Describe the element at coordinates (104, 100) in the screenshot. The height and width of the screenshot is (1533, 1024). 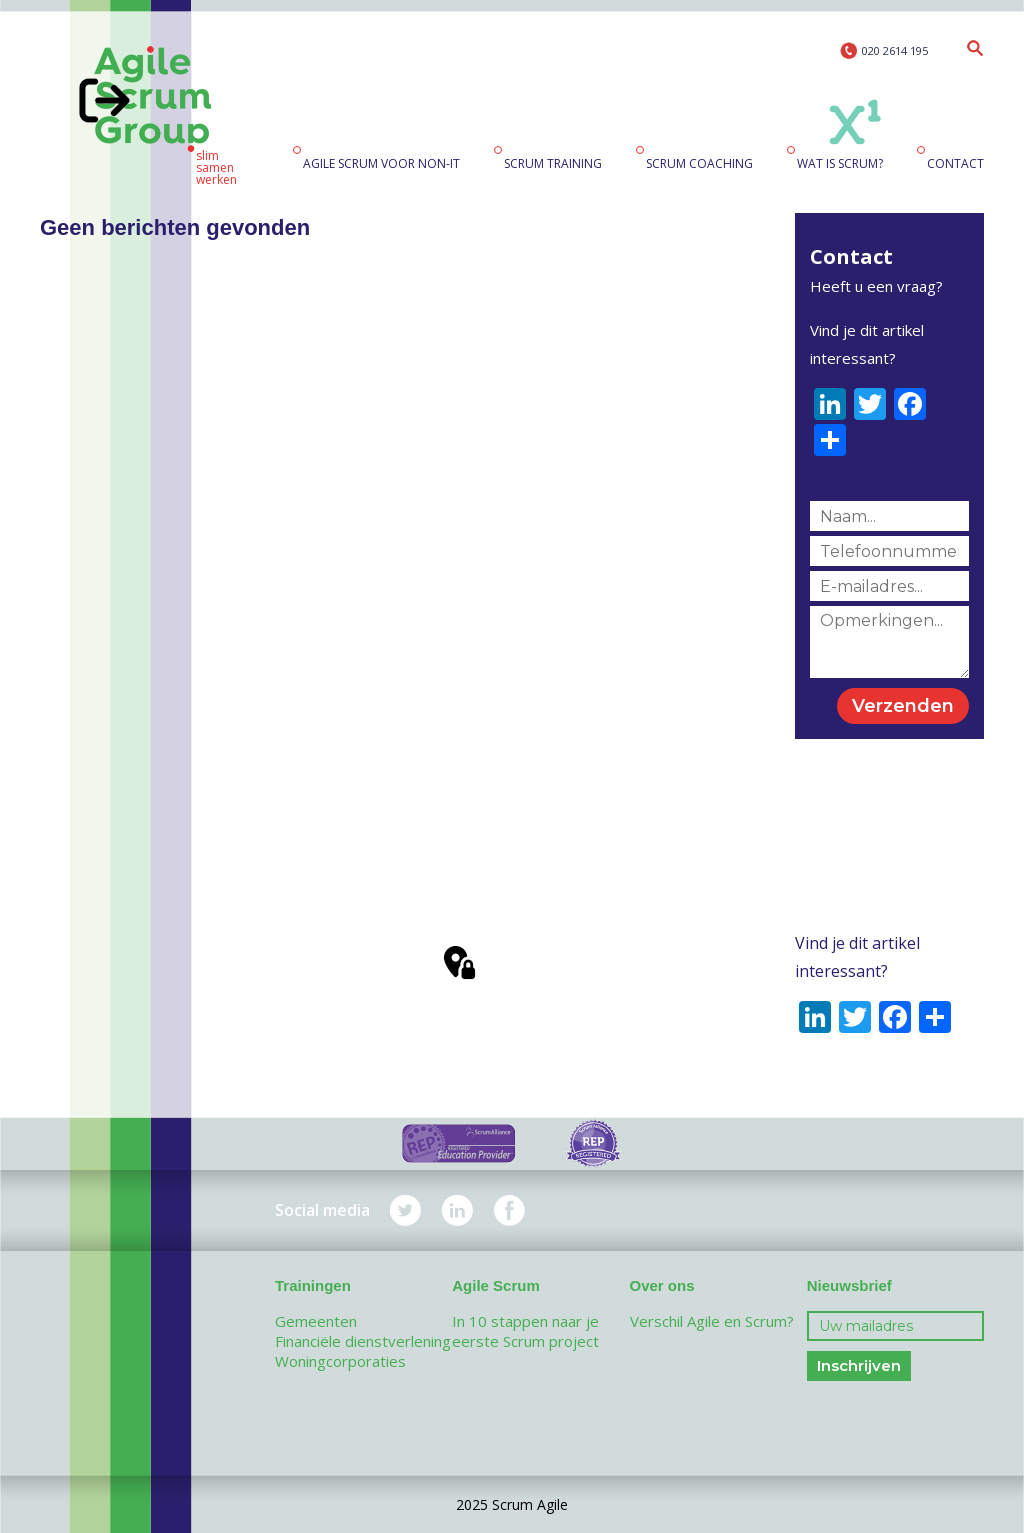
I see `log out of your account` at that location.